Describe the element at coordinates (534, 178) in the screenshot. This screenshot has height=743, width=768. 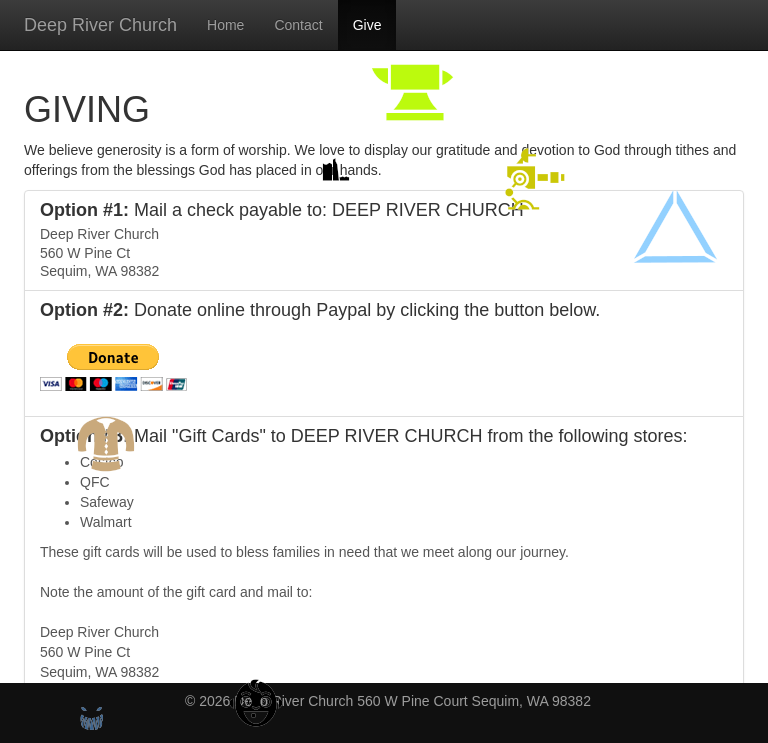
I see `select automated turret weapon` at that location.